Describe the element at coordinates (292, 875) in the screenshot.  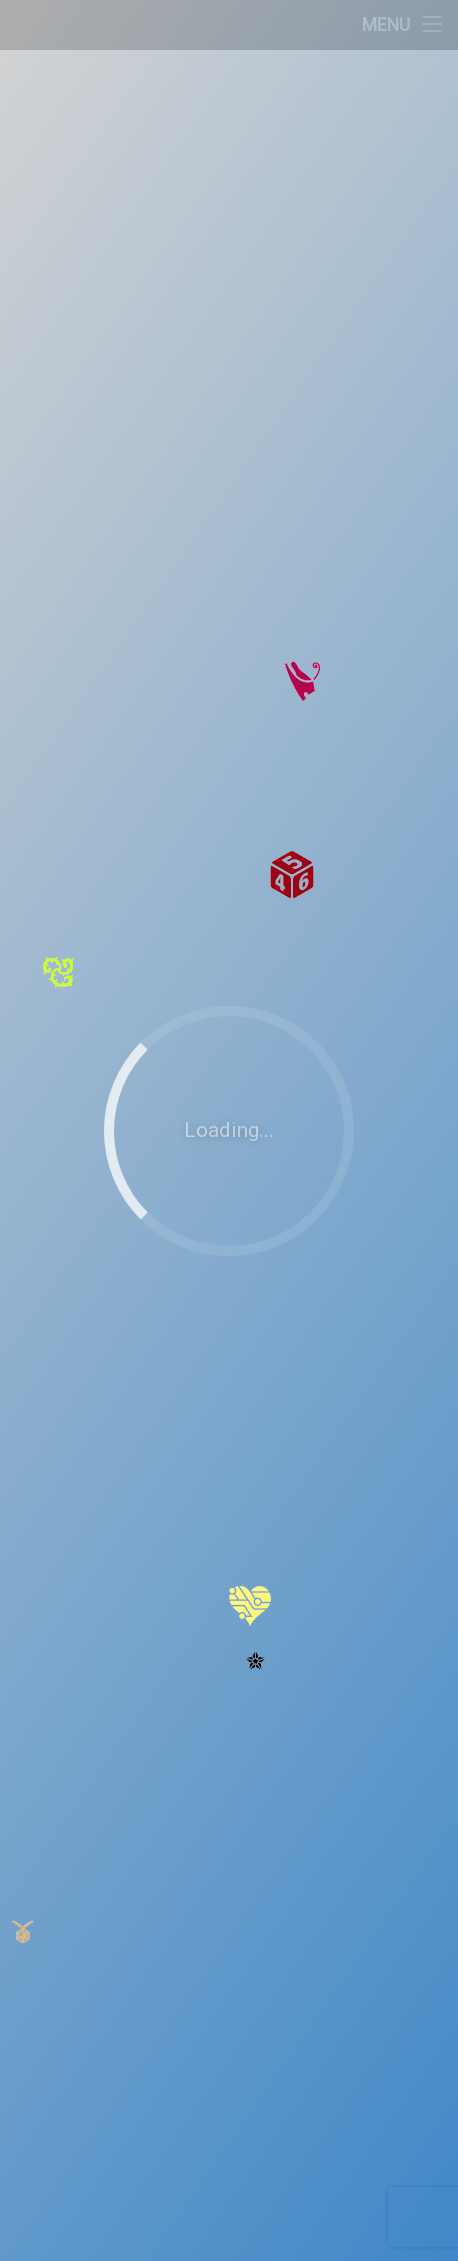
I see `roll the dice or start a random action` at that location.